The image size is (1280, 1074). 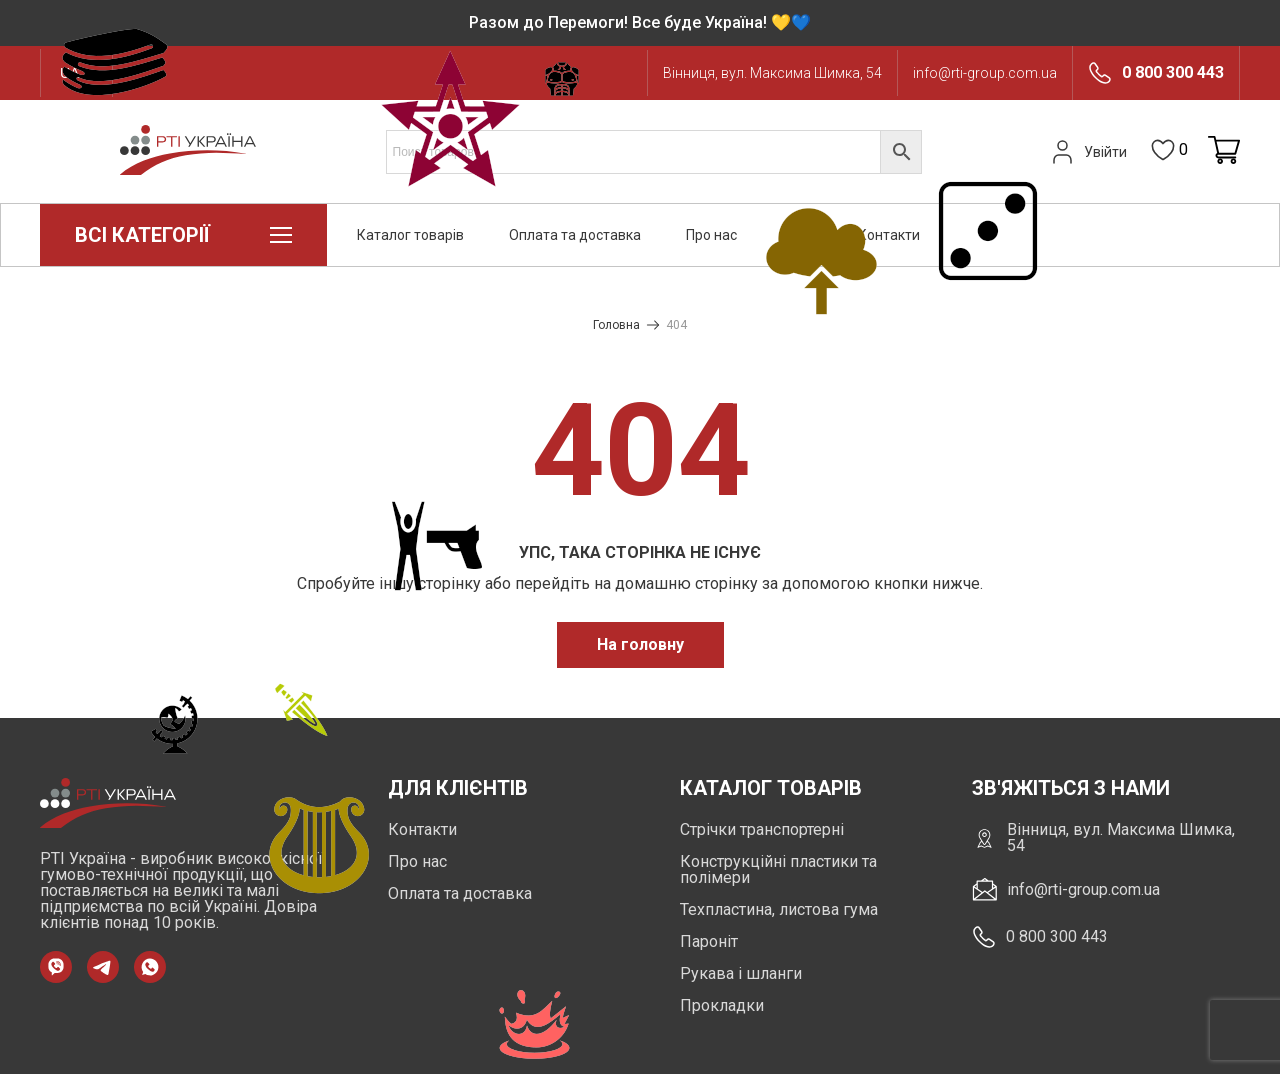 I want to click on roll dice or randomize selection, so click(x=988, y=231).